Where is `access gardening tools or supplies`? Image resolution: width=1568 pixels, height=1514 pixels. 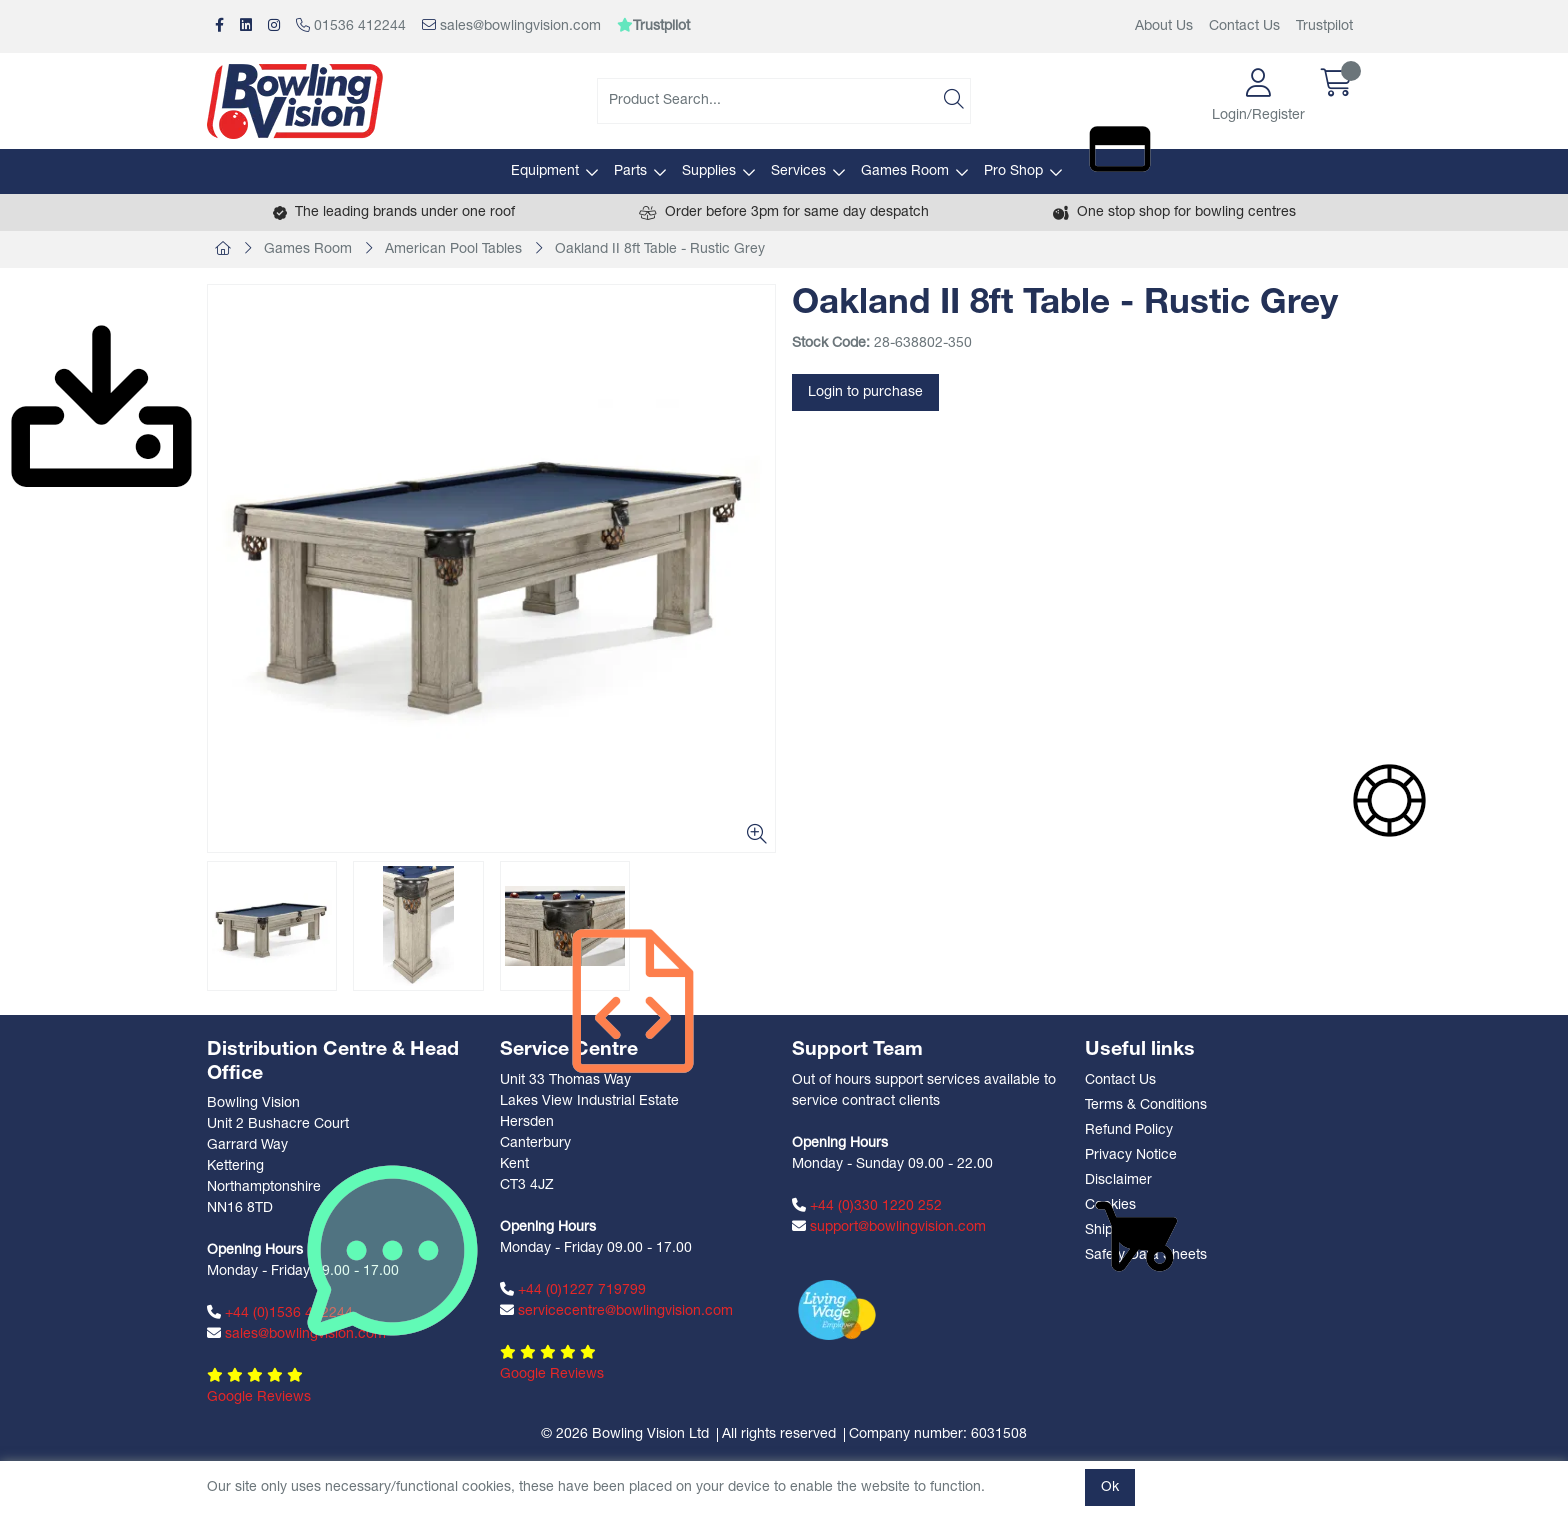 access gardening tools or supplies is located at coordinates (1138, 1236).